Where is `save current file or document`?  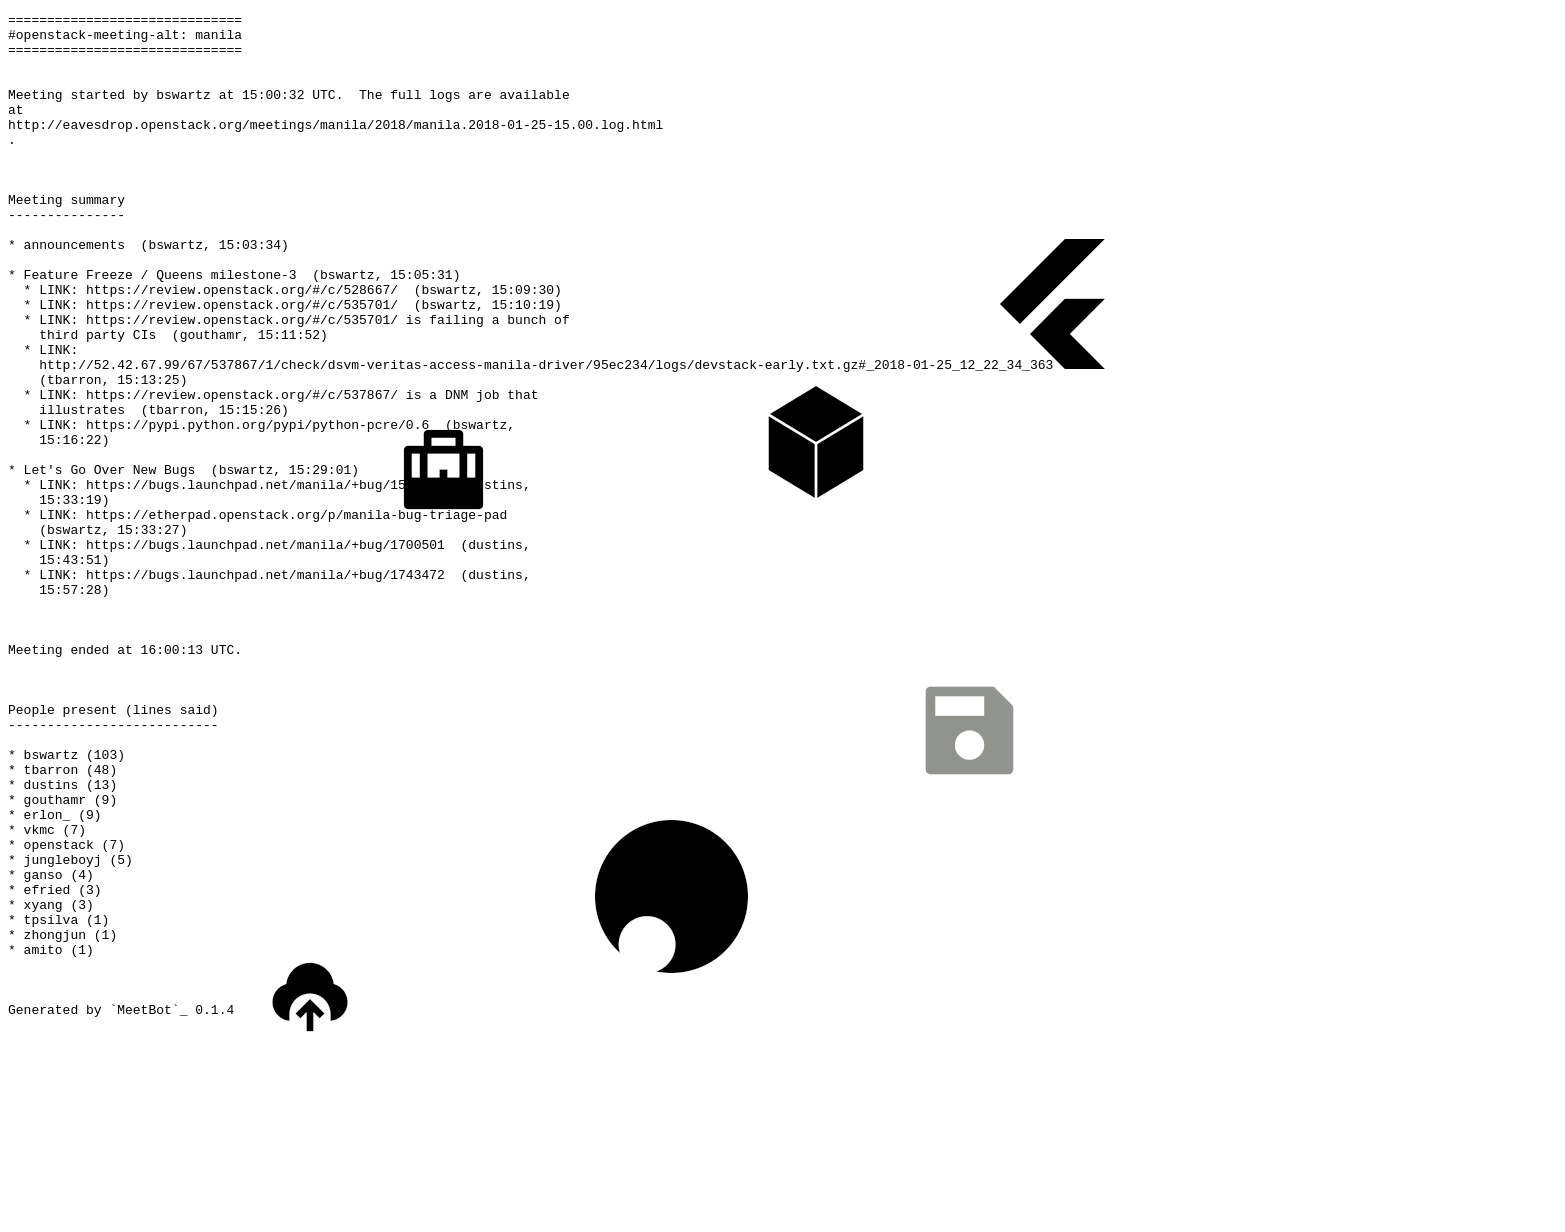
save current file or document is located at coordinates (969, 730).